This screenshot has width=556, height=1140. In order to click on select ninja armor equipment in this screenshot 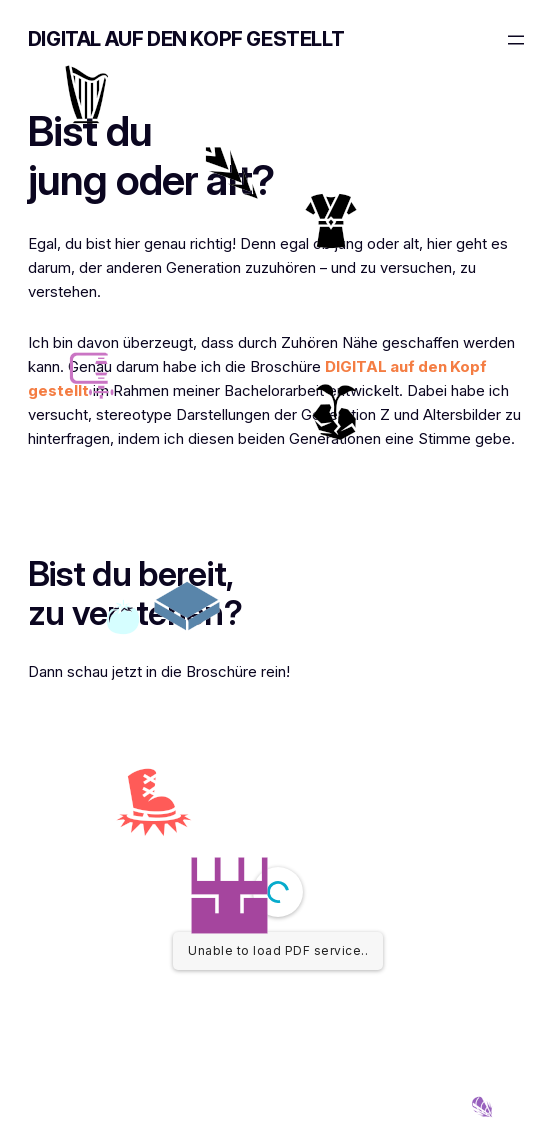, I will do `click(331, 221)`.